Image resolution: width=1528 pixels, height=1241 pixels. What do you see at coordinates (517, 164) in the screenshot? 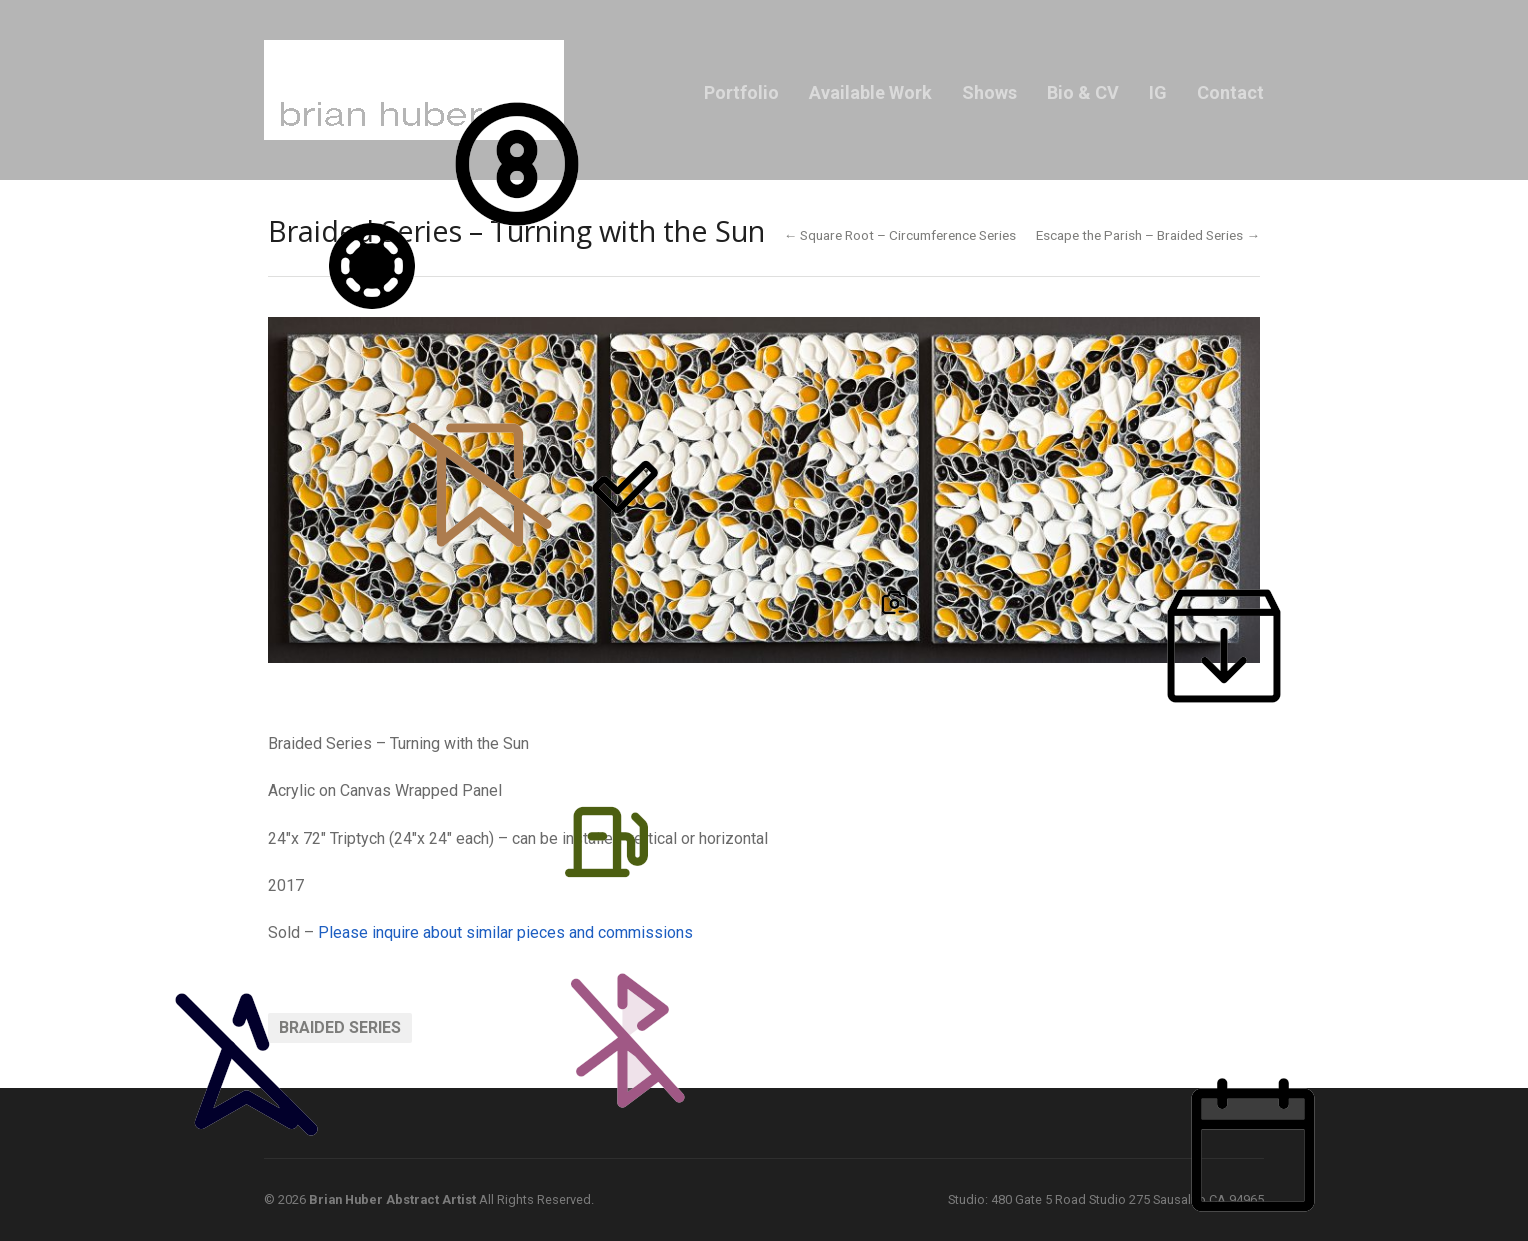
I see `access billiards or pool game` at bounding box center [517, 164].